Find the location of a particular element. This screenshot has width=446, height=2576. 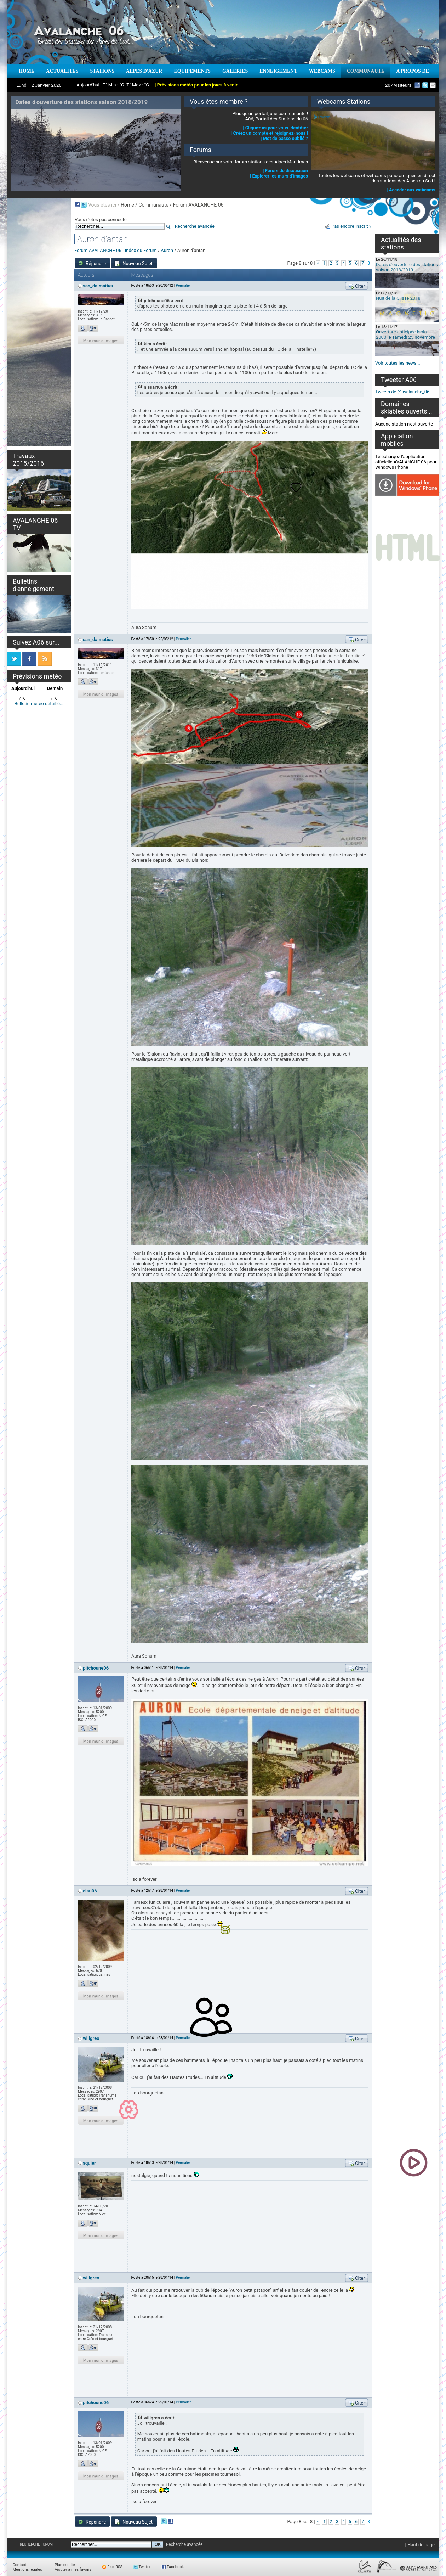

view all users or contacts is located at coordinates (211, 2017).